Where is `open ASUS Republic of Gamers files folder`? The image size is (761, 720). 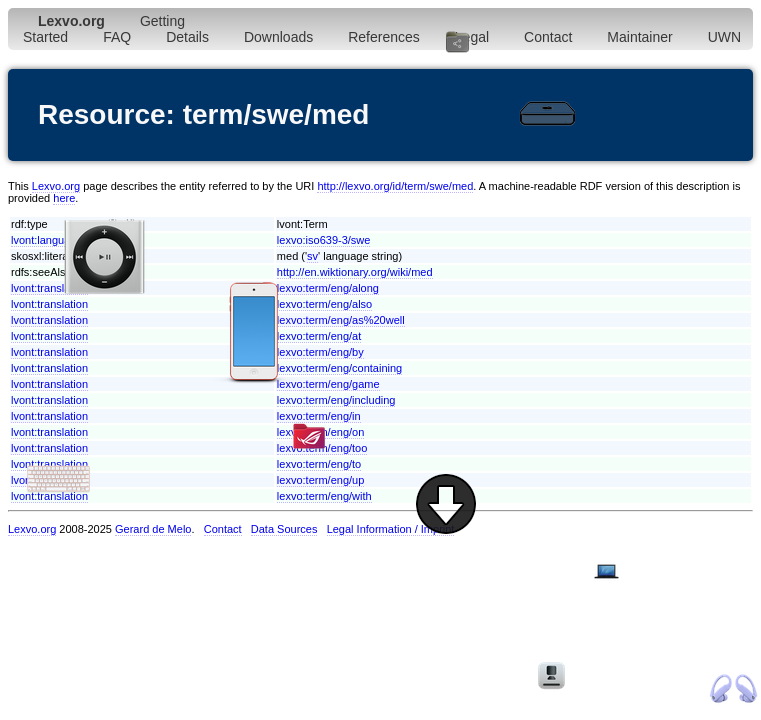
open ASUS Republic of Gamers files folder is located at coordinates (309, 437).